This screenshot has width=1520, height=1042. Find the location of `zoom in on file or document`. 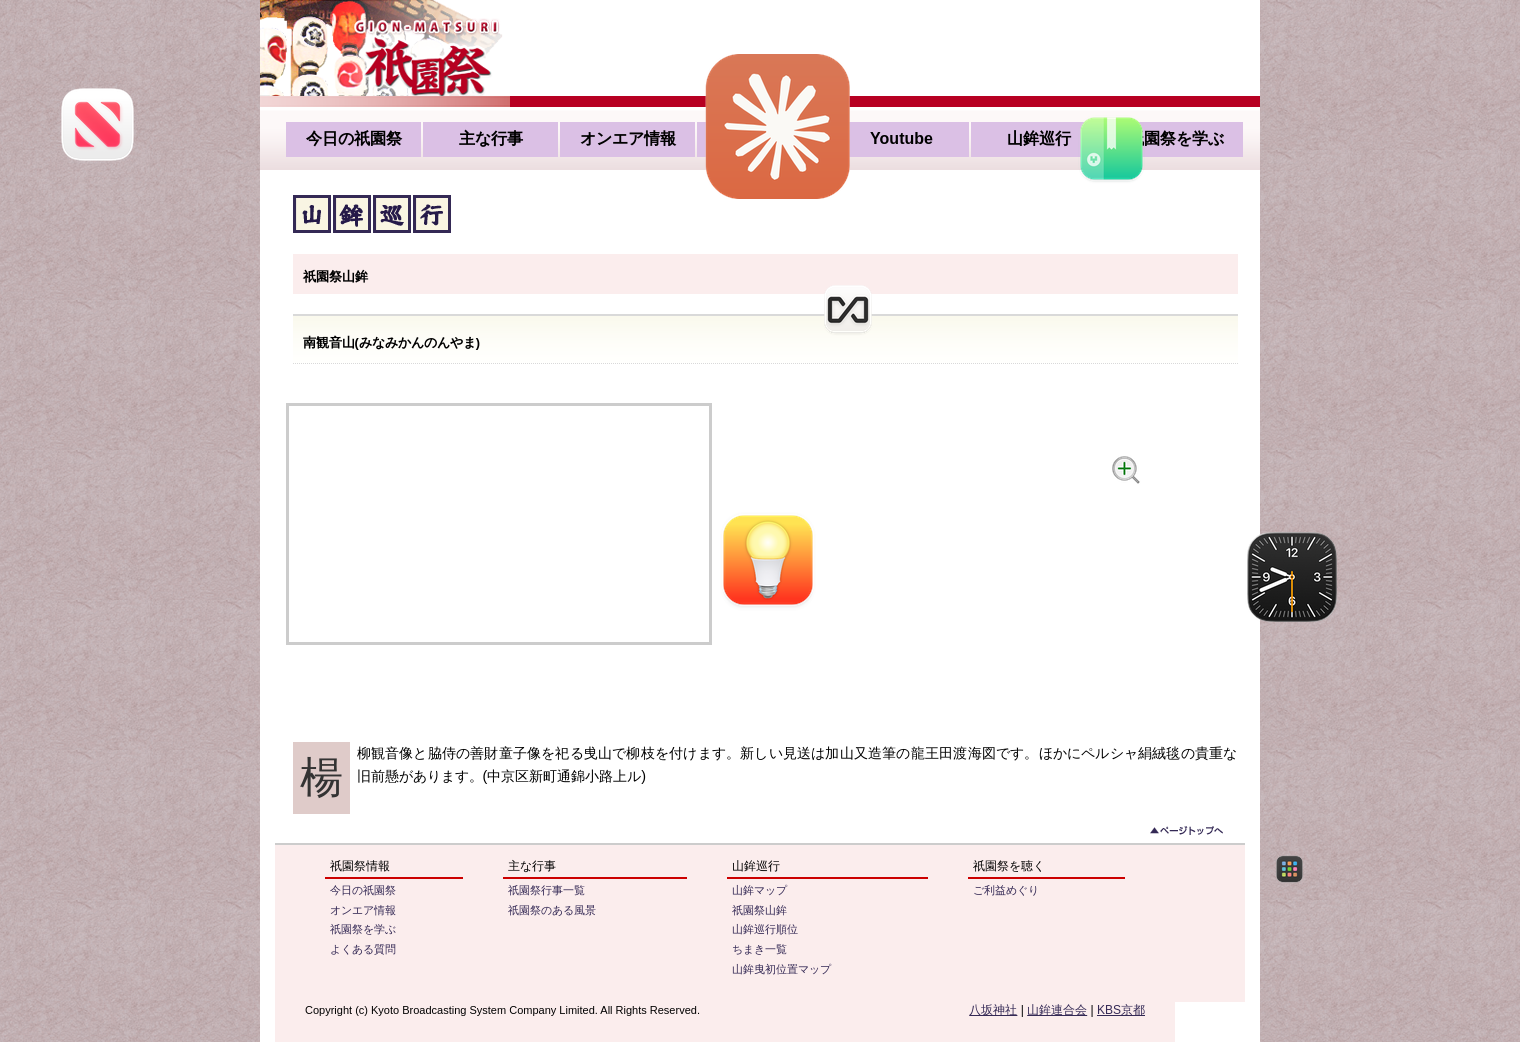

zoom in on file or document is located at coordinates (1126, 470).